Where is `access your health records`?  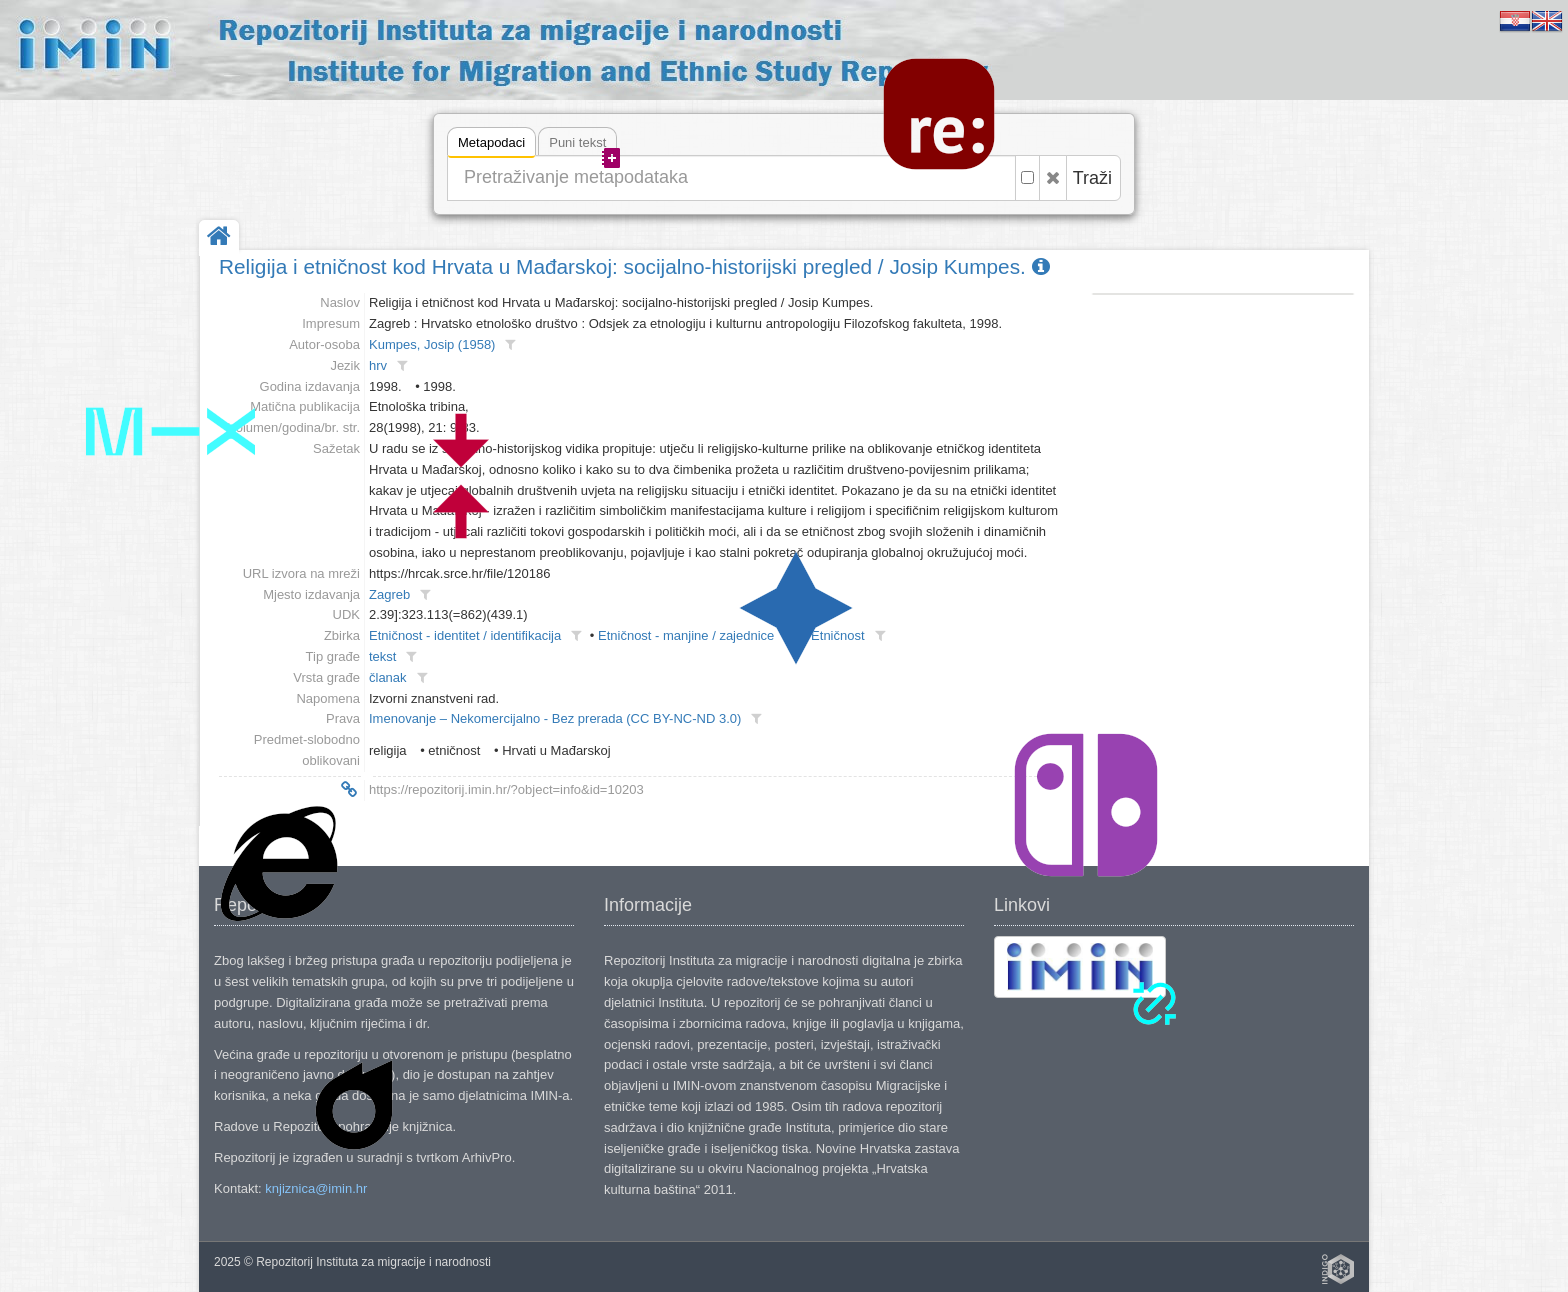 access your health records is located at coordinates (611, 158).